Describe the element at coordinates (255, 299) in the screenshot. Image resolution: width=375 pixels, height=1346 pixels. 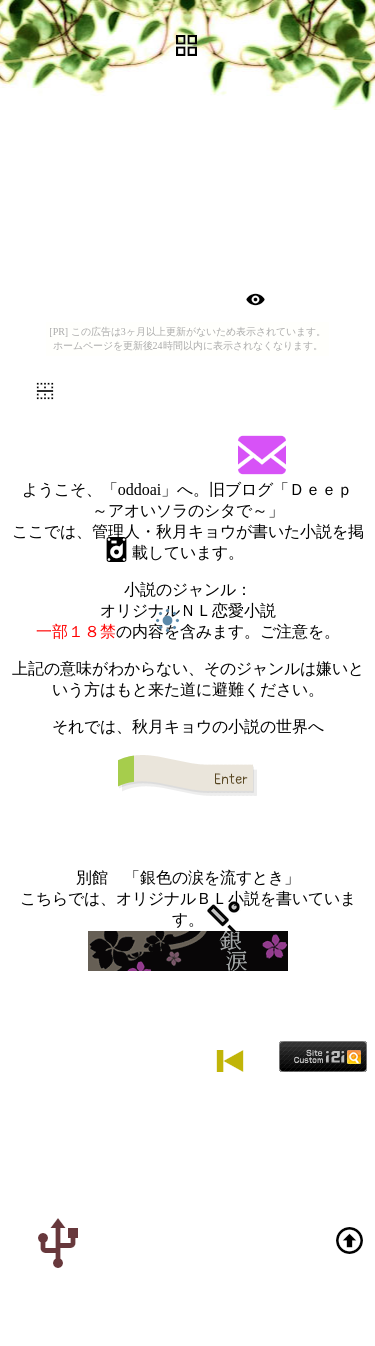
I see `show hidden content` at that location.